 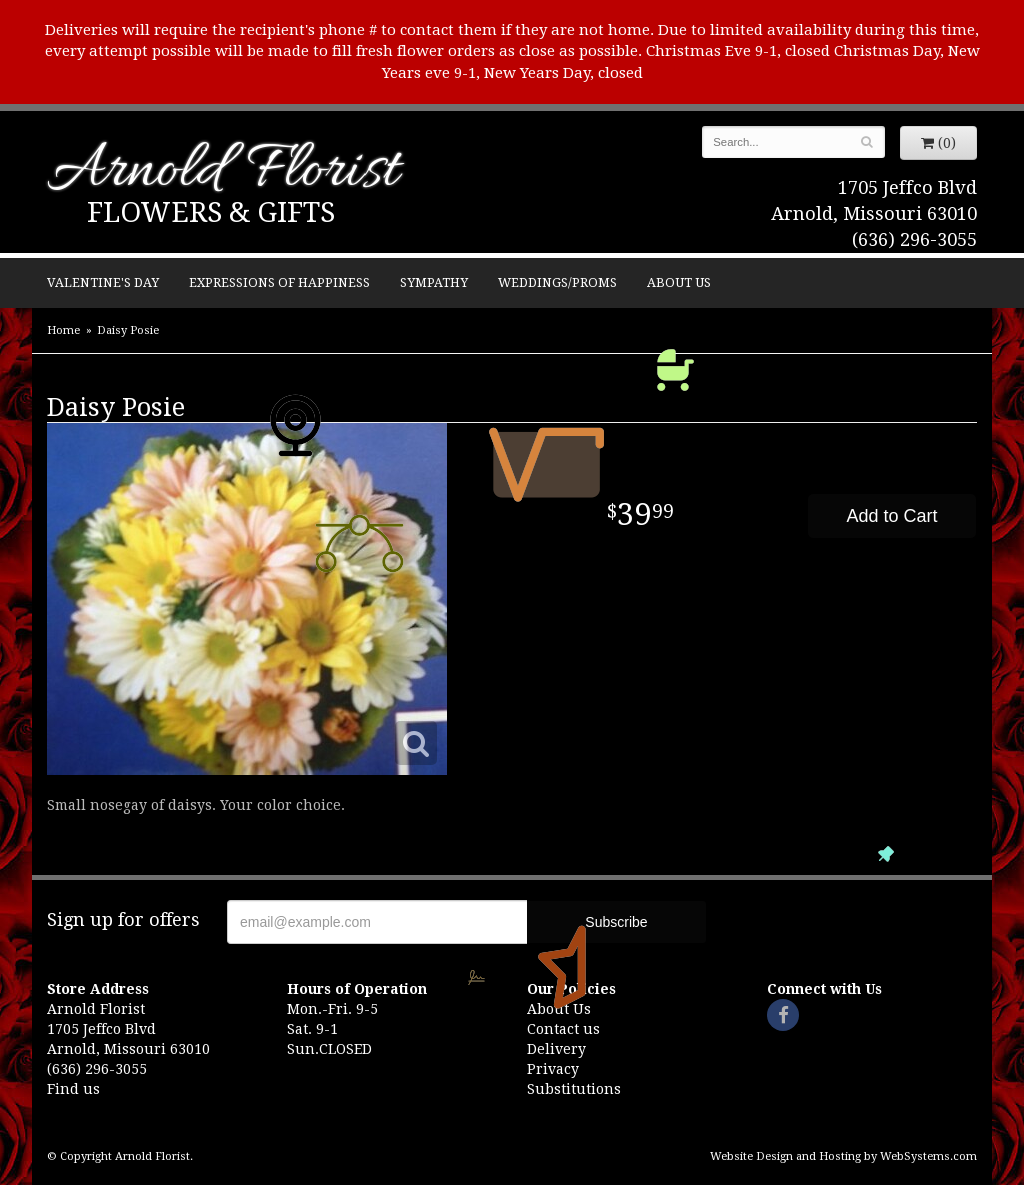 I want to click on access webcam or camera settings, so click(x=295, y=425).